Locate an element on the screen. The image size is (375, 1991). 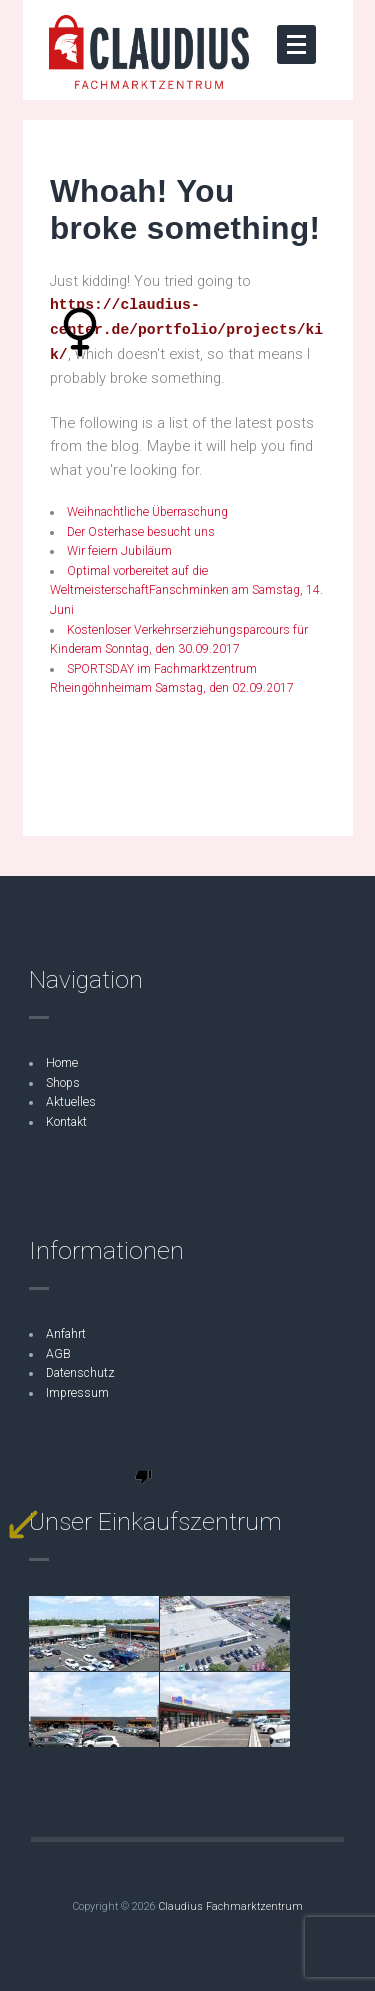
dislike or downvote content is located at coordinates (143, 1476).